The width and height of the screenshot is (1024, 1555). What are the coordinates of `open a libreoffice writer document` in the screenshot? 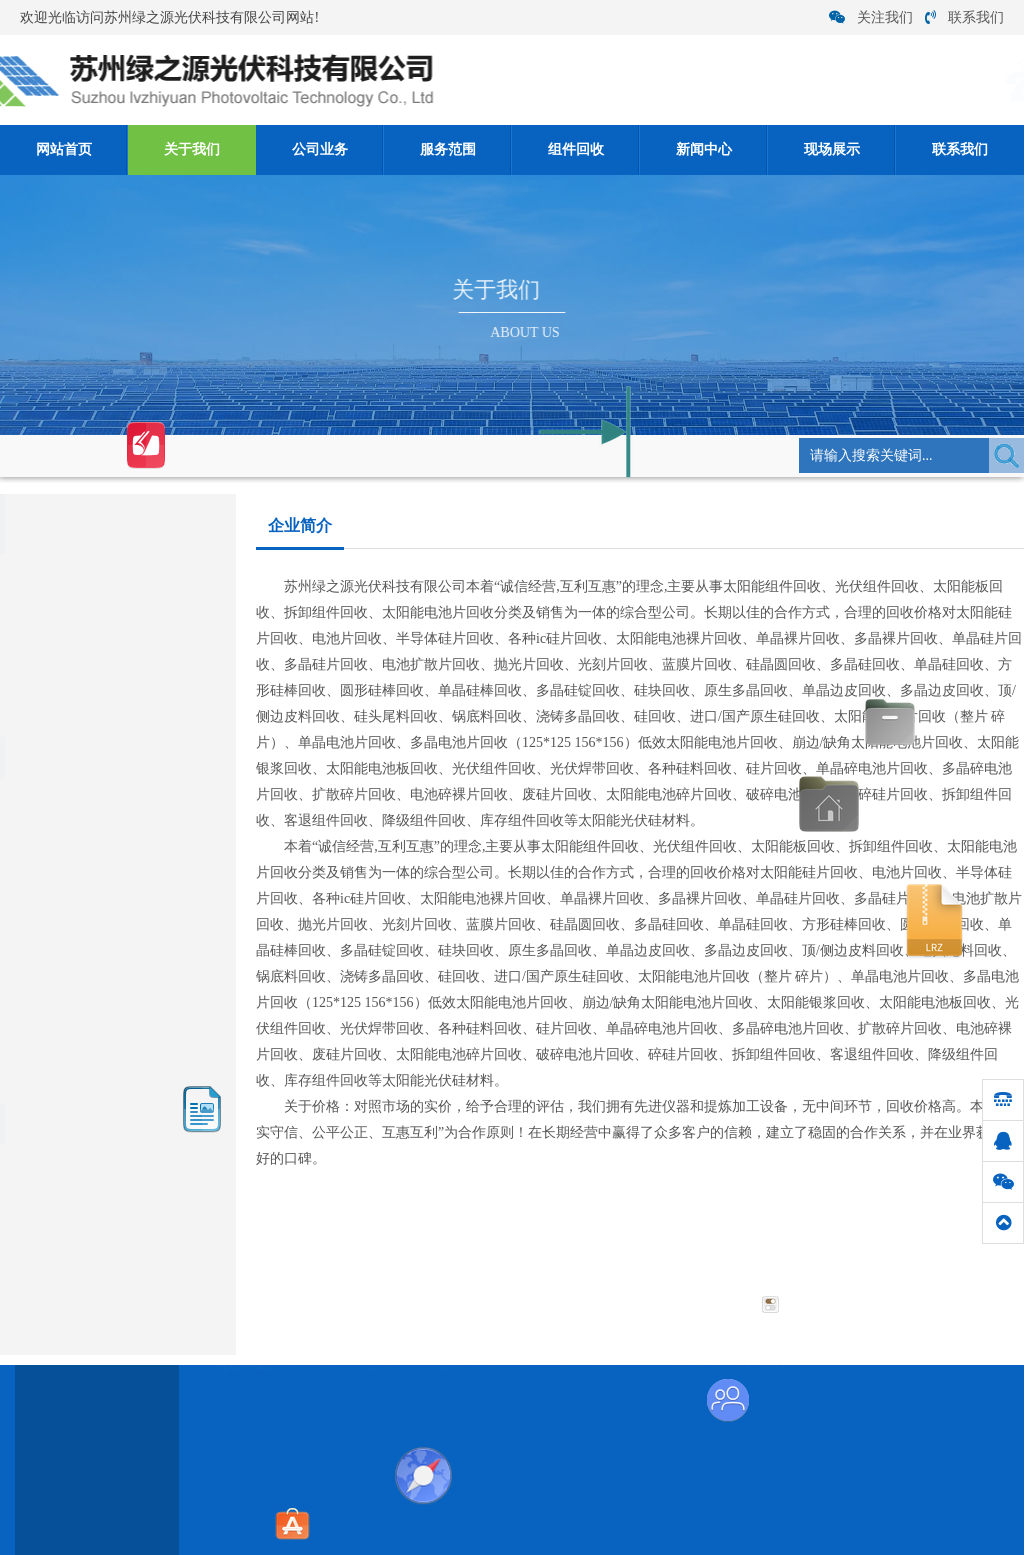 It's located at (202, 1109).